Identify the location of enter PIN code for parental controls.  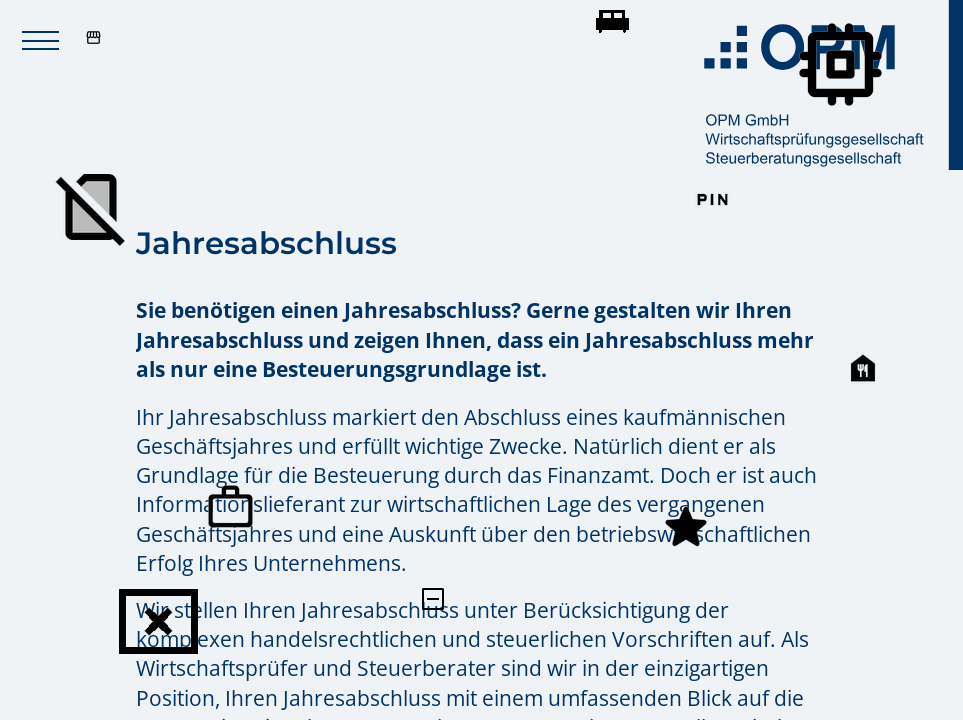
(712, 199).